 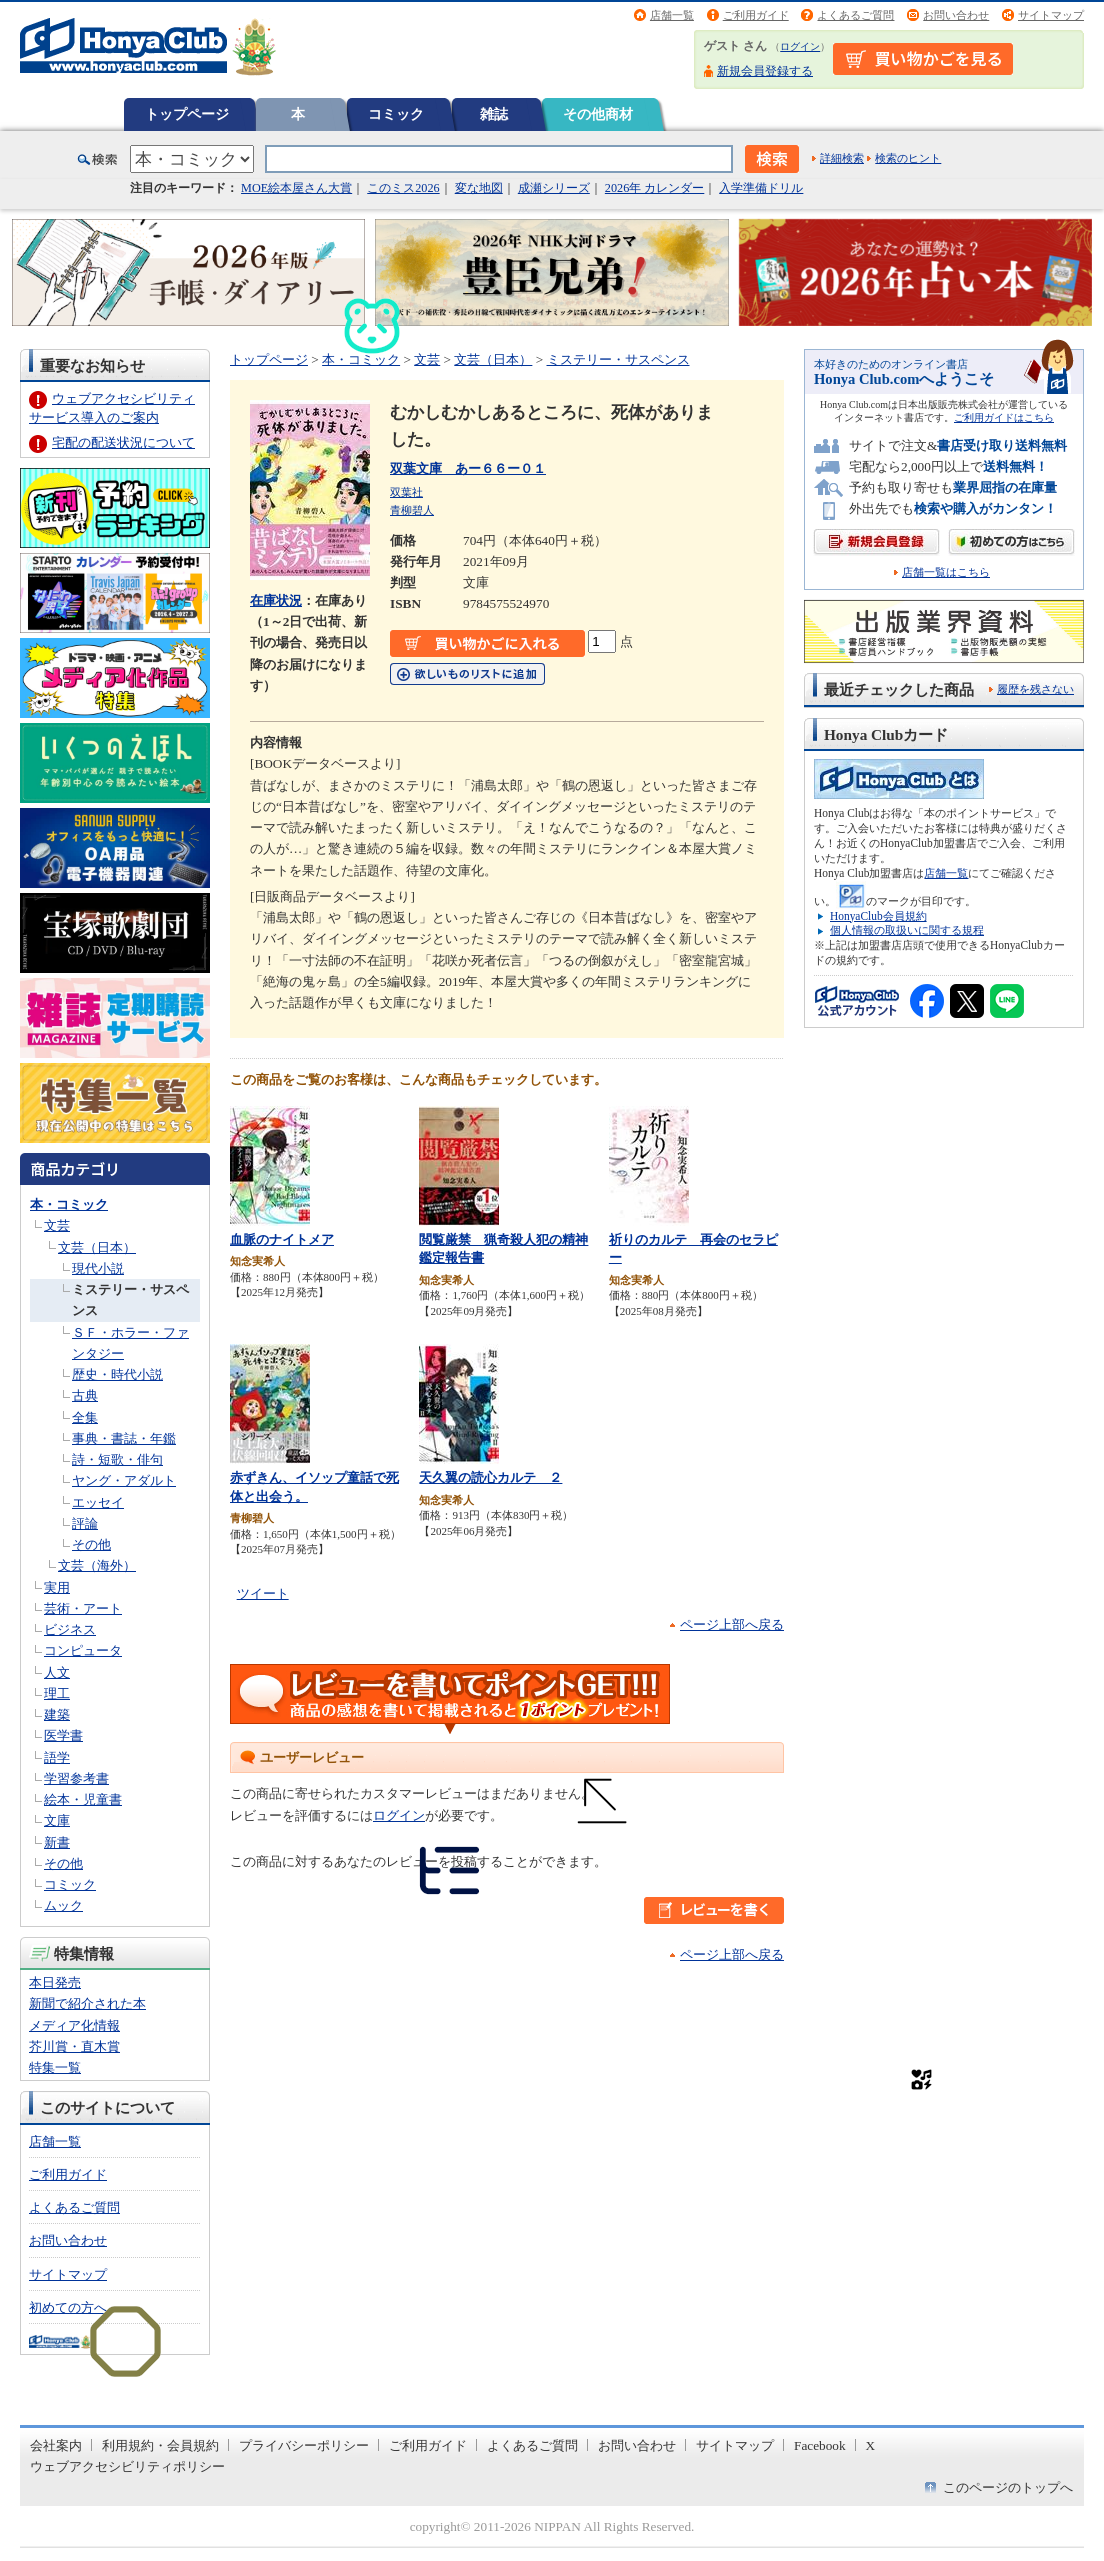 What do you see at coordinates (372, 326) in the screenshot?
I see `access panda or animal-themed content` at bounding box center [372, 326].